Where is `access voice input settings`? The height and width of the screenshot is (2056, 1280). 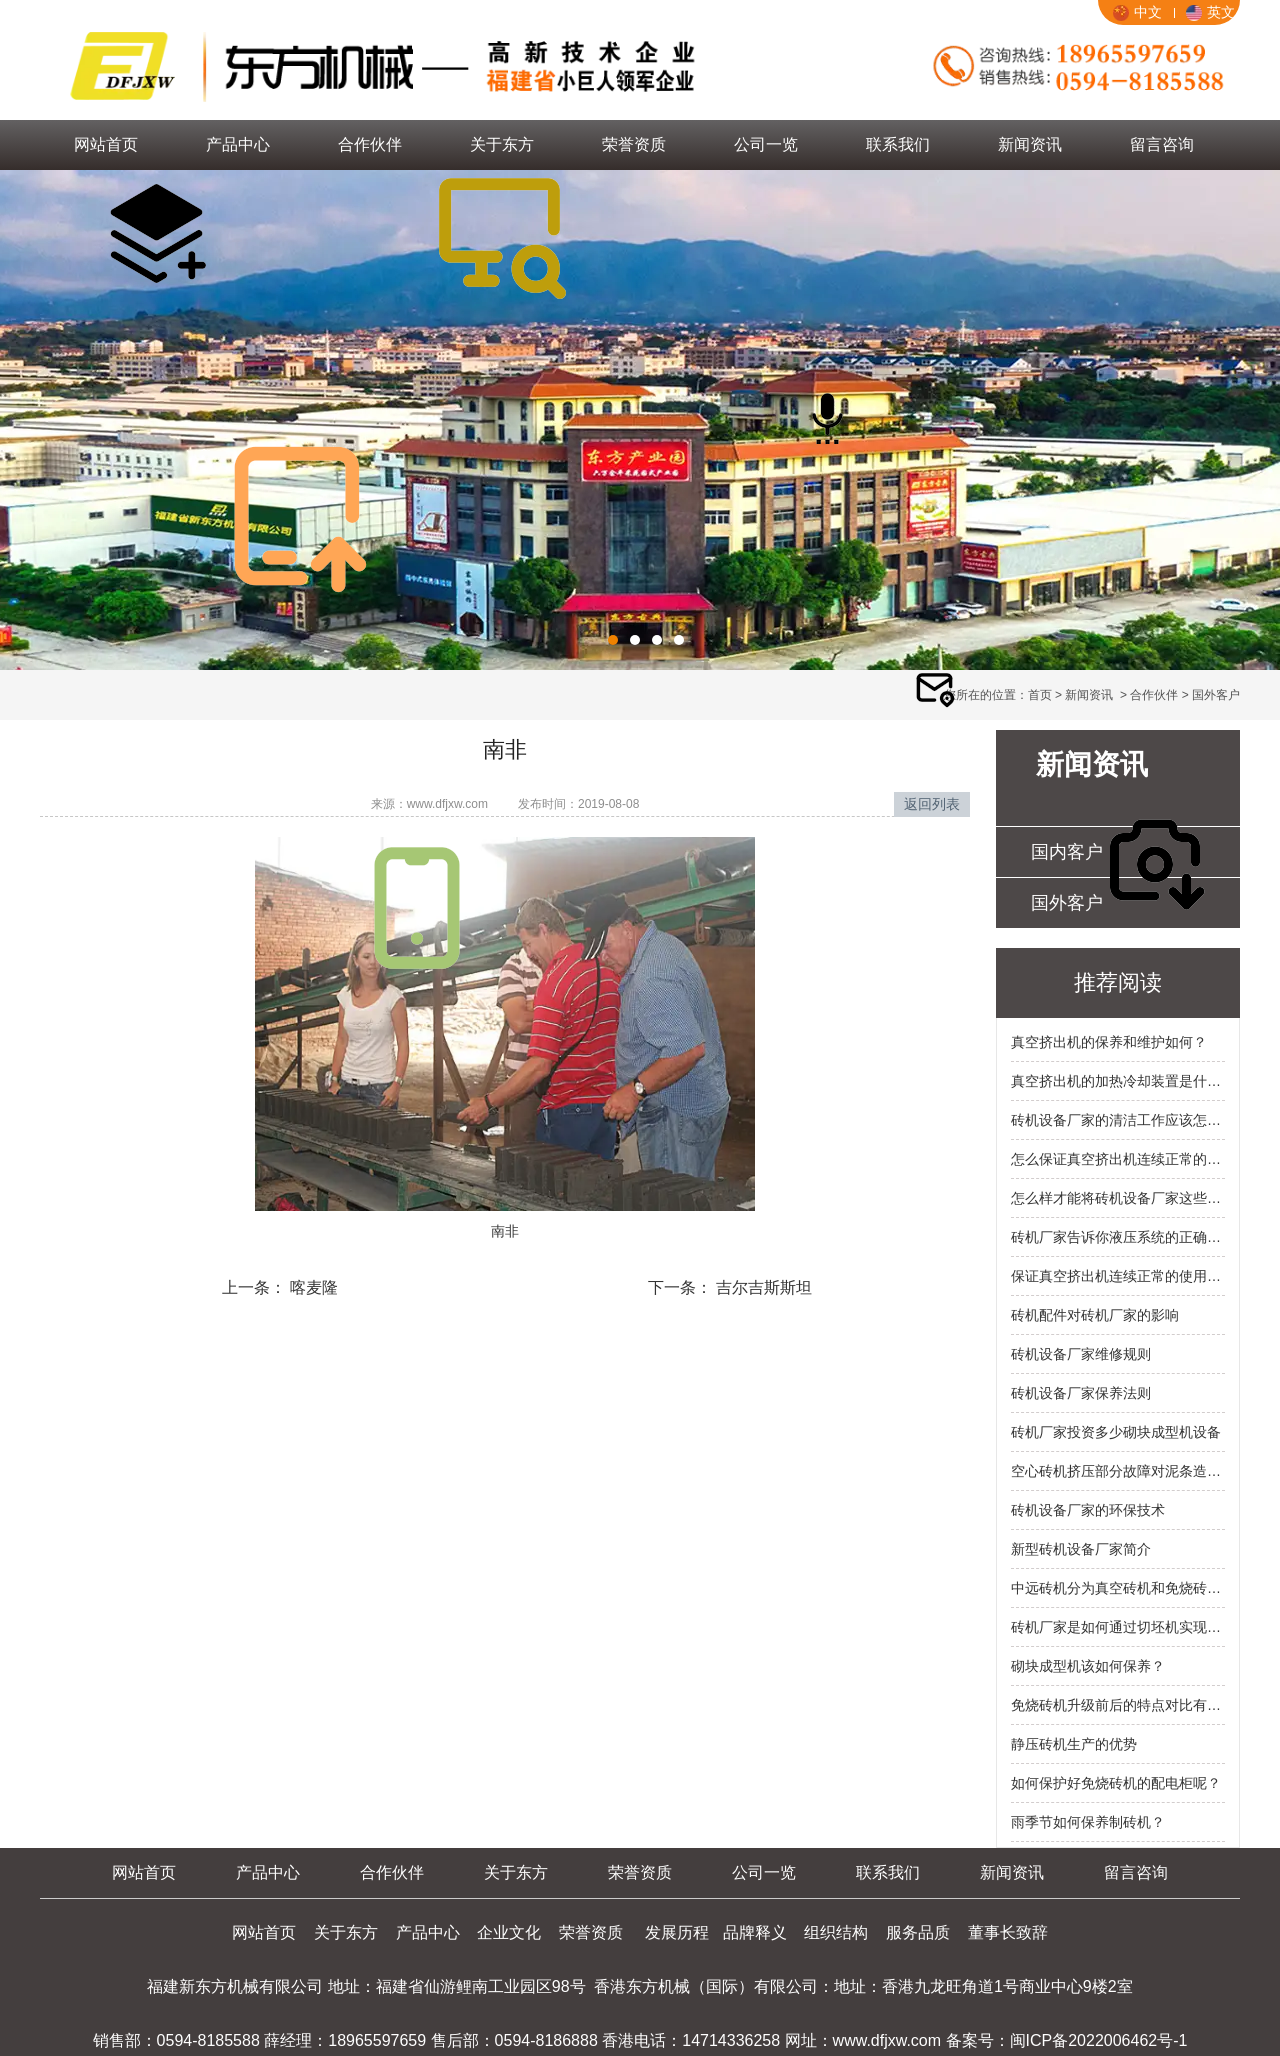 access voice input settings is located at coordinates (827, 417).